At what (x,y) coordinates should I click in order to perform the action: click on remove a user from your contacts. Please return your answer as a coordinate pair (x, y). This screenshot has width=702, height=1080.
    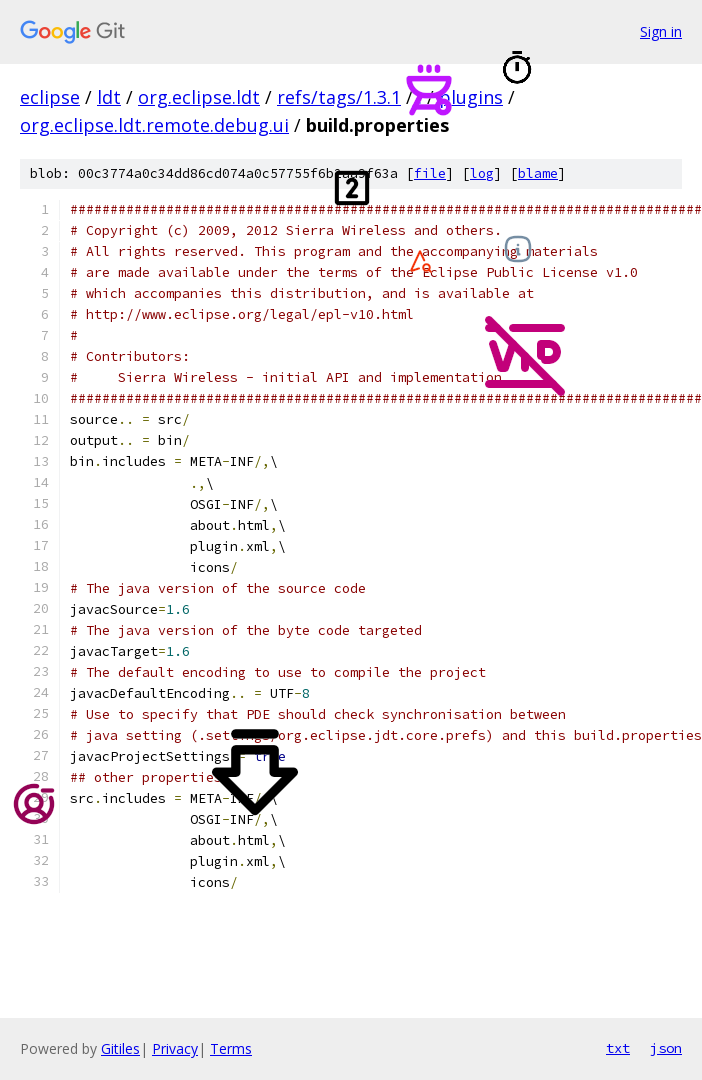
    Looking at the image, I should click on (34, 804).